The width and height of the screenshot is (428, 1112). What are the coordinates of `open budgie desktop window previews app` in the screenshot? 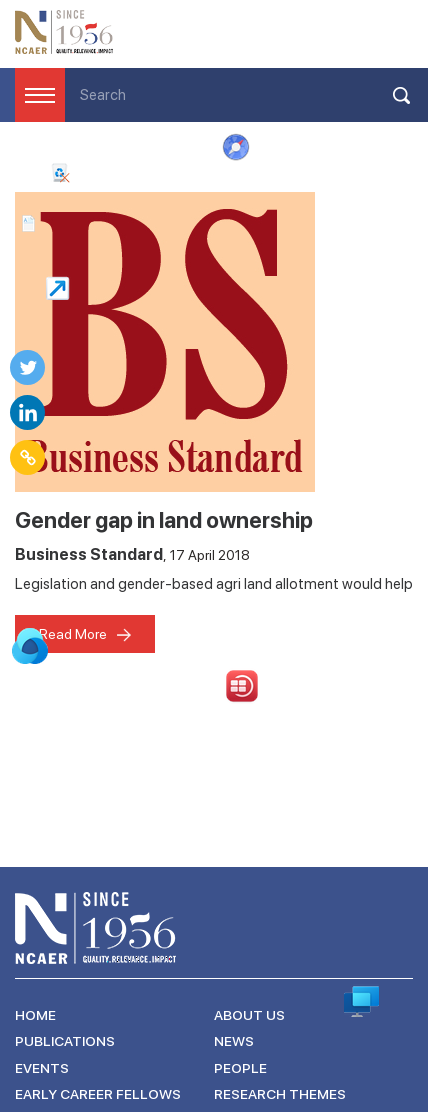 It's located at (242, 686).